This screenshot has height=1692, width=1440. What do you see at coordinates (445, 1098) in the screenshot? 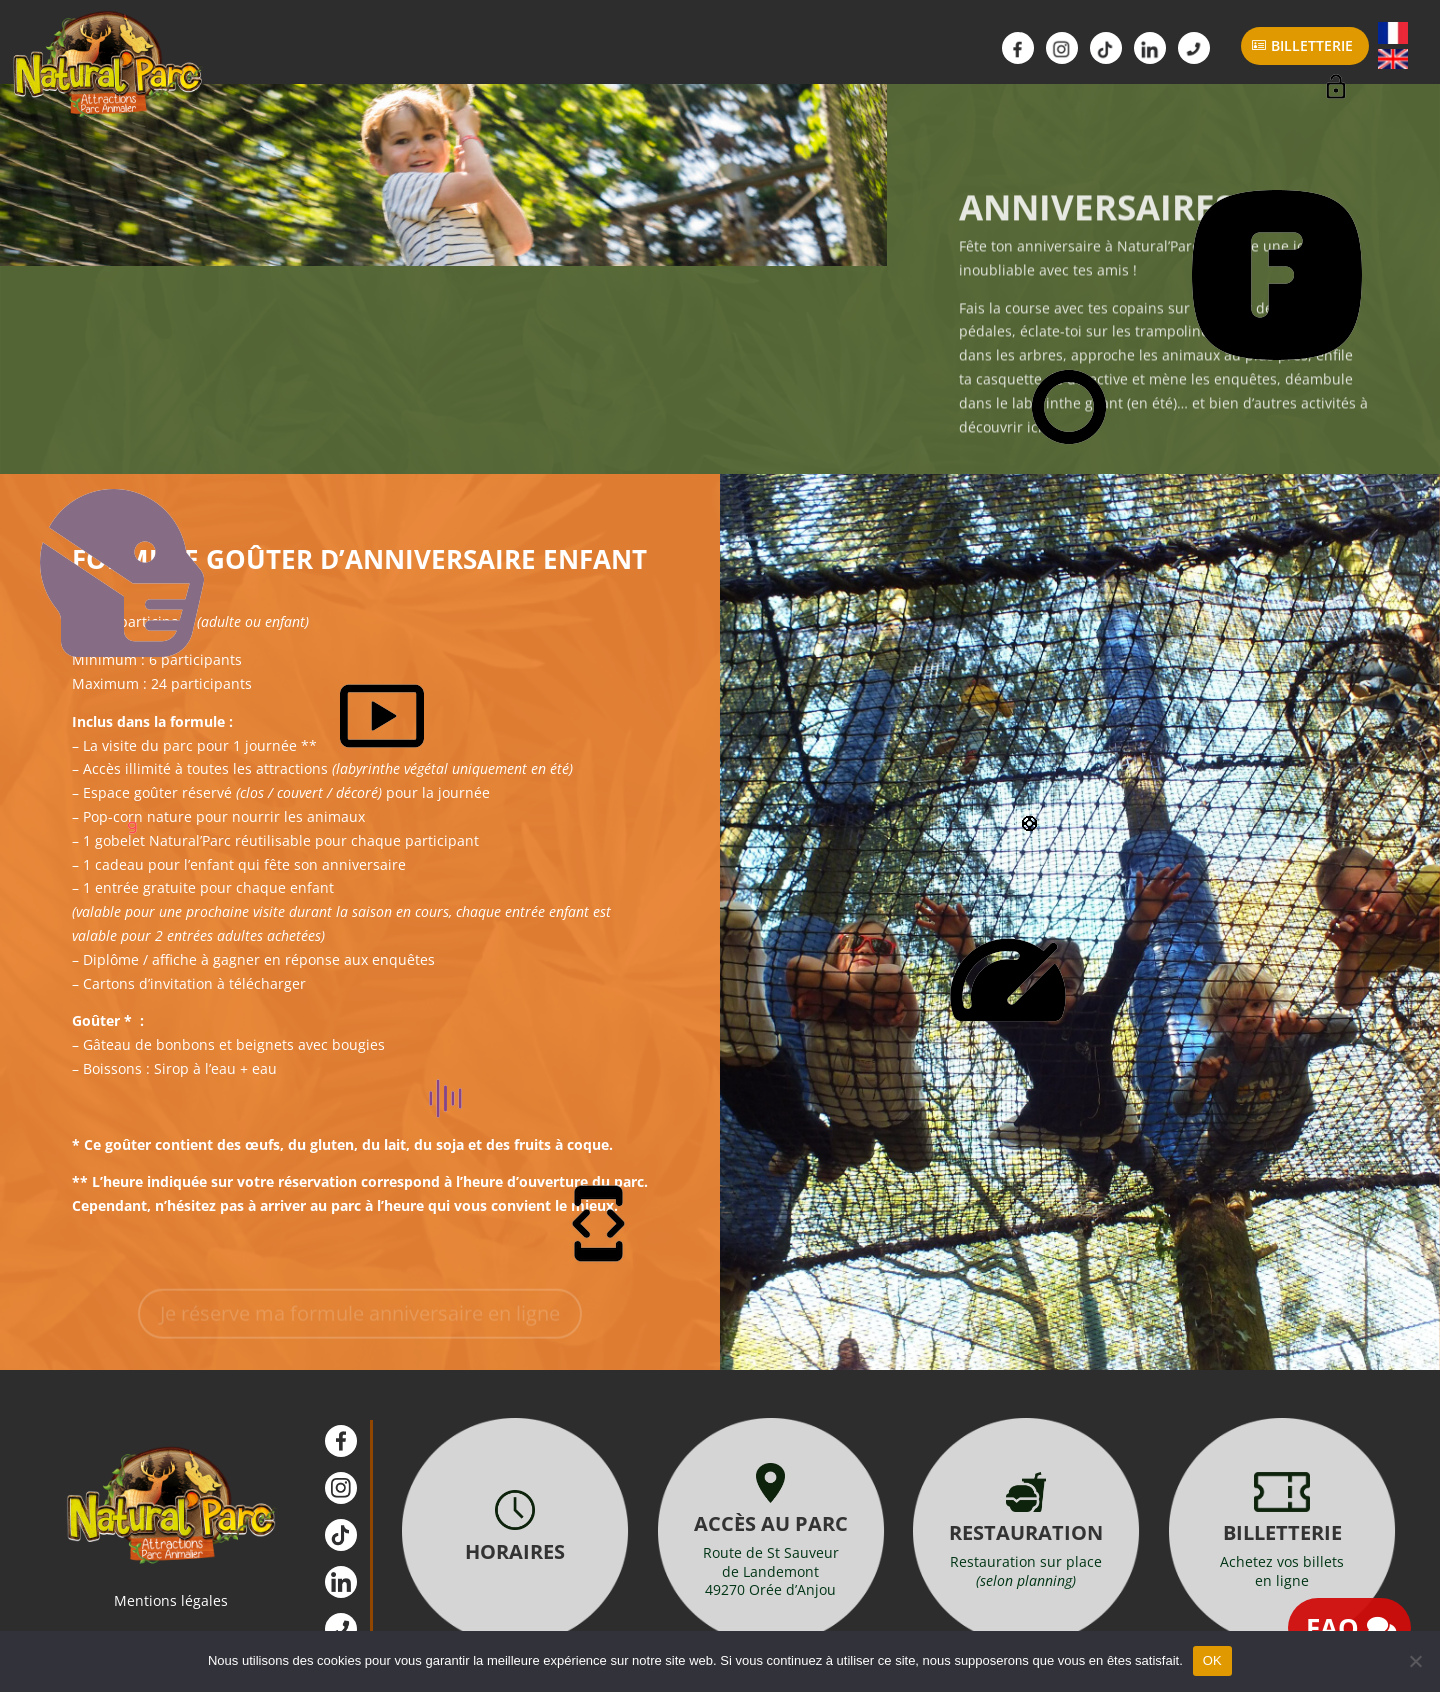
I see `audio waveform or sound visualization` at bounding box center [445, 1098].